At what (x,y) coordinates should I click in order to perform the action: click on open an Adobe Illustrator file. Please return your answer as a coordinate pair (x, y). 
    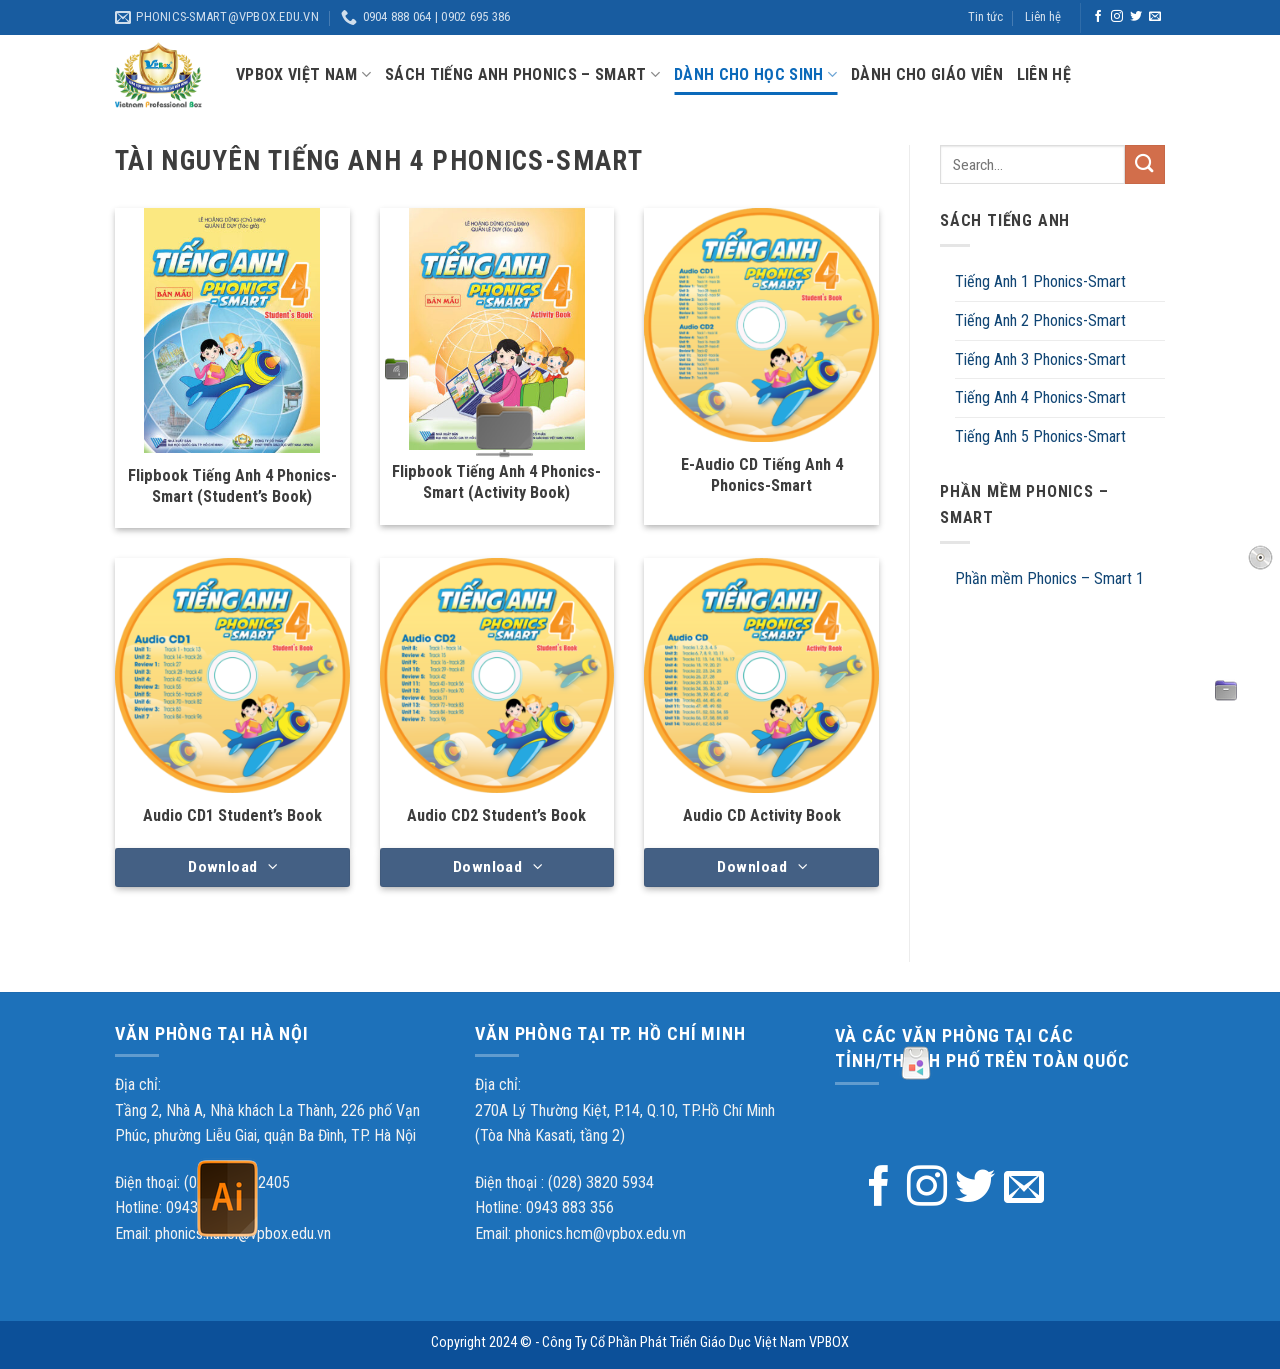
    Looking at the image, I should click on (227, 1198).